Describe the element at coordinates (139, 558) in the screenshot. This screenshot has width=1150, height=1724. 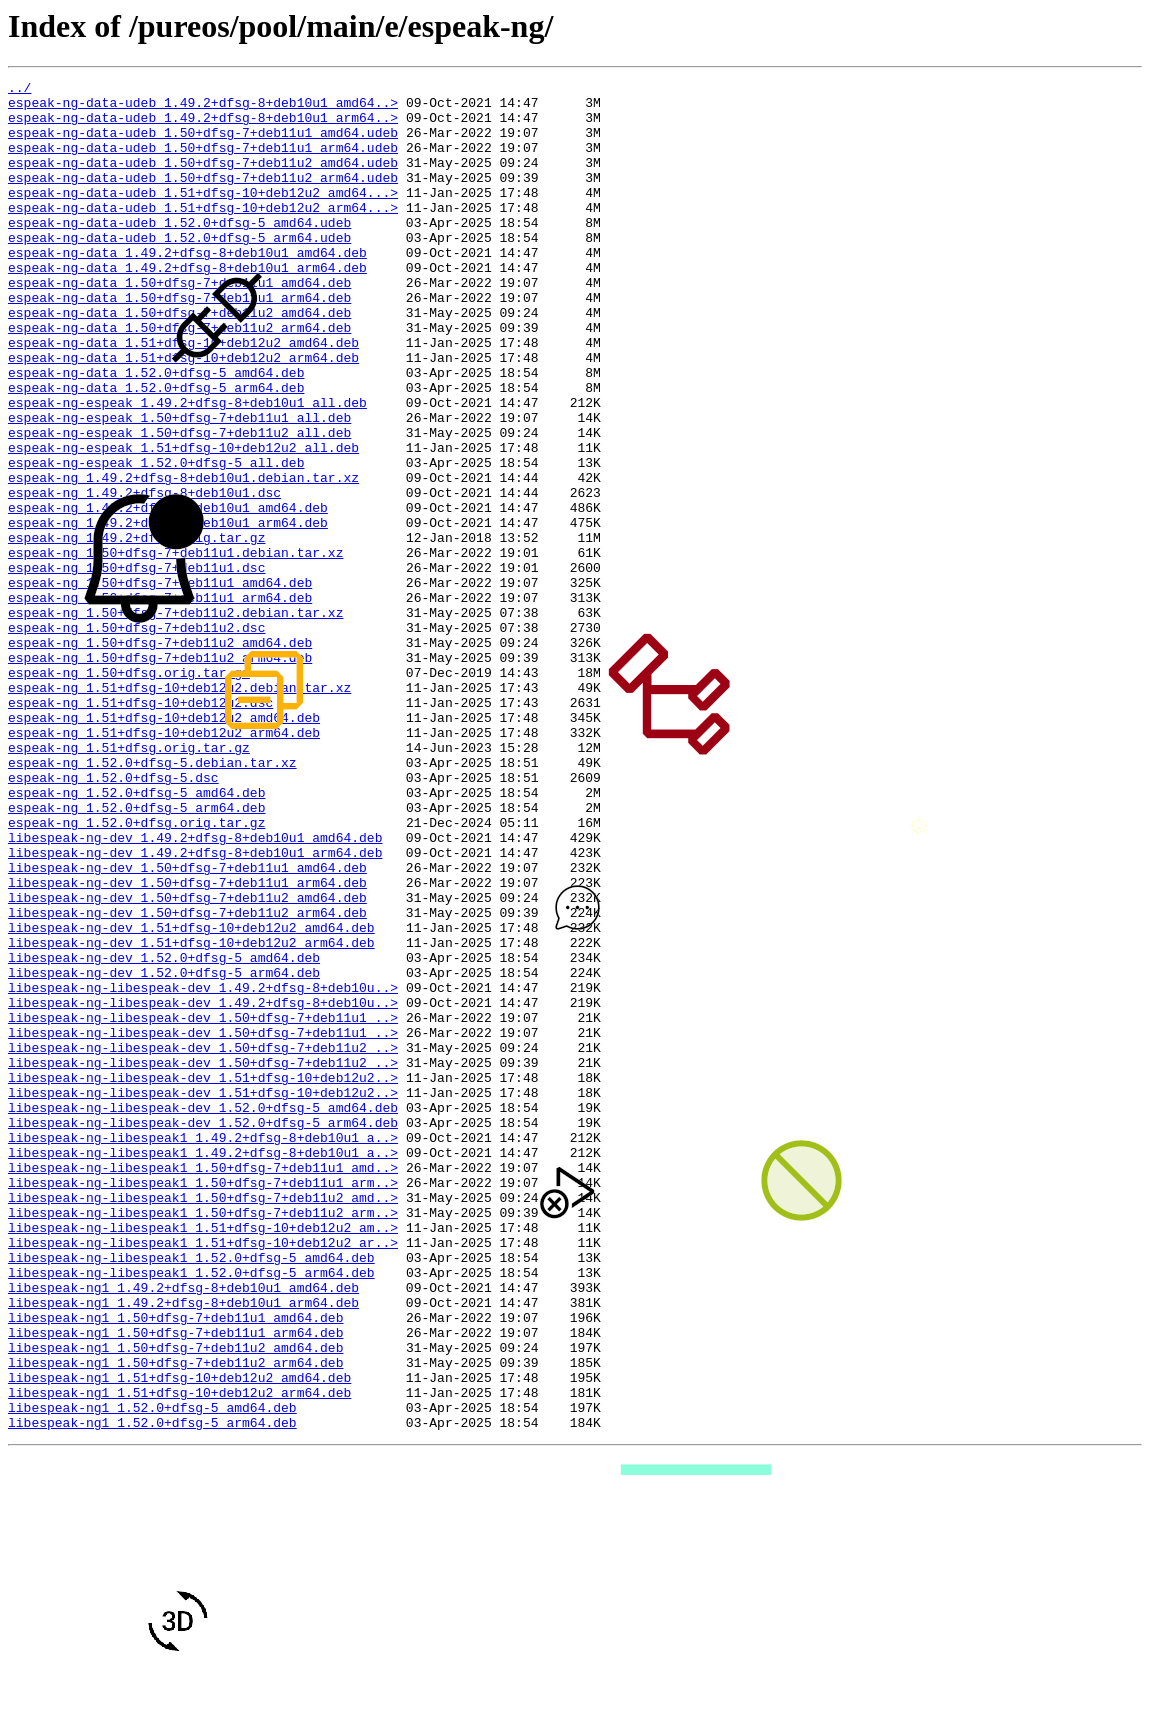
I see `indicates new notifications are available` at that location.